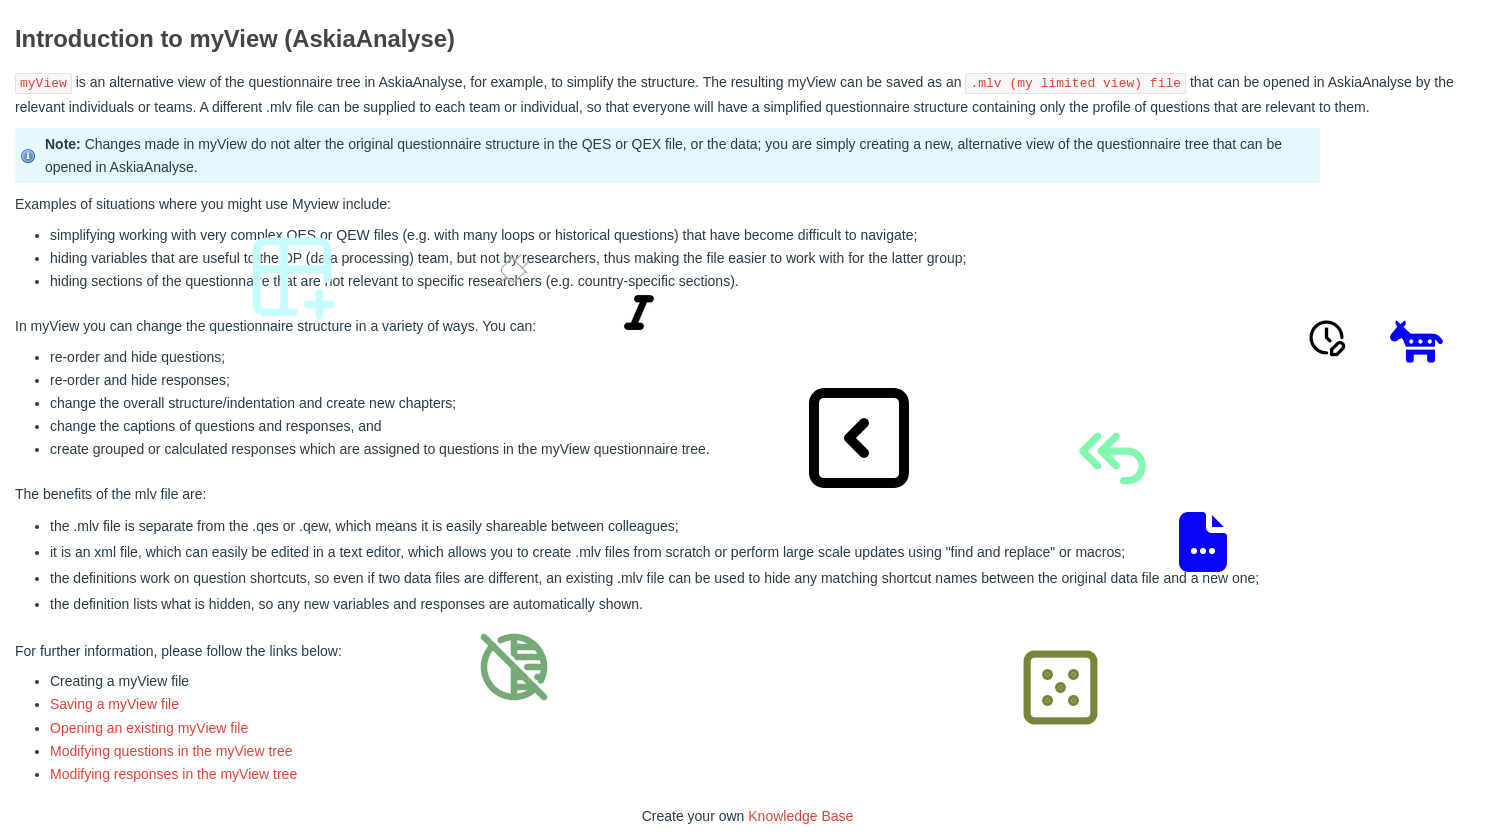 This screenshot has height=839, width=1495. What do you see at coordinates (1203, 542) in the screenshot?
I see `view file details or additional options` at bounding box center [1203, 542].